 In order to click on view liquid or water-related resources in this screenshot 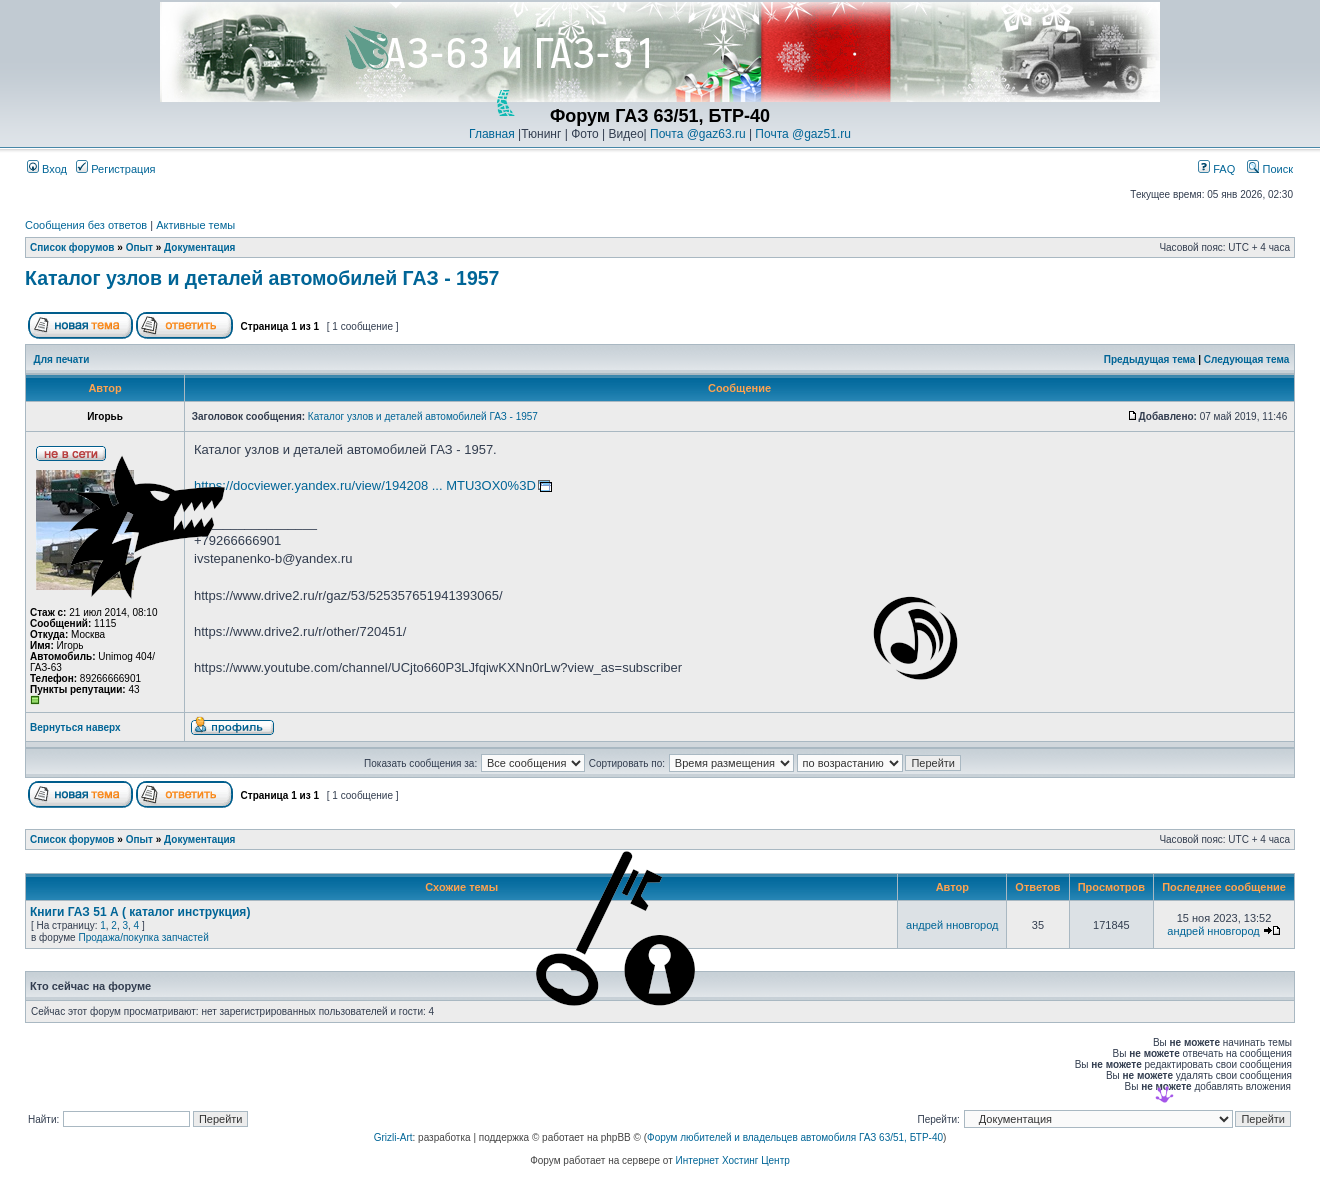, I will do `click(366, 47)`.